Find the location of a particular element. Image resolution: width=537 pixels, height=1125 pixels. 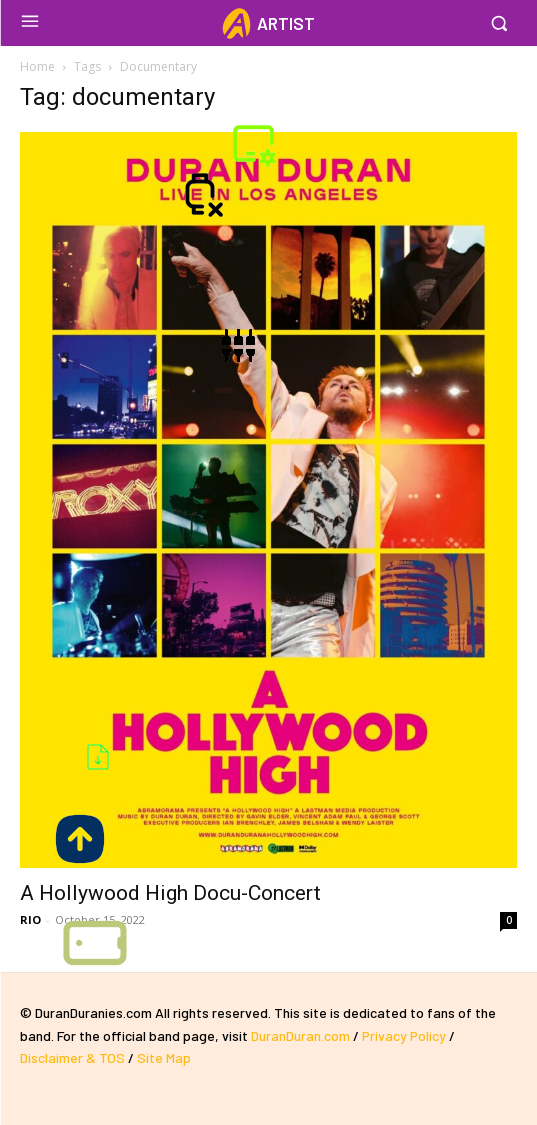

disconnect or unpair smartwatch is located at coordinates (200, 194).